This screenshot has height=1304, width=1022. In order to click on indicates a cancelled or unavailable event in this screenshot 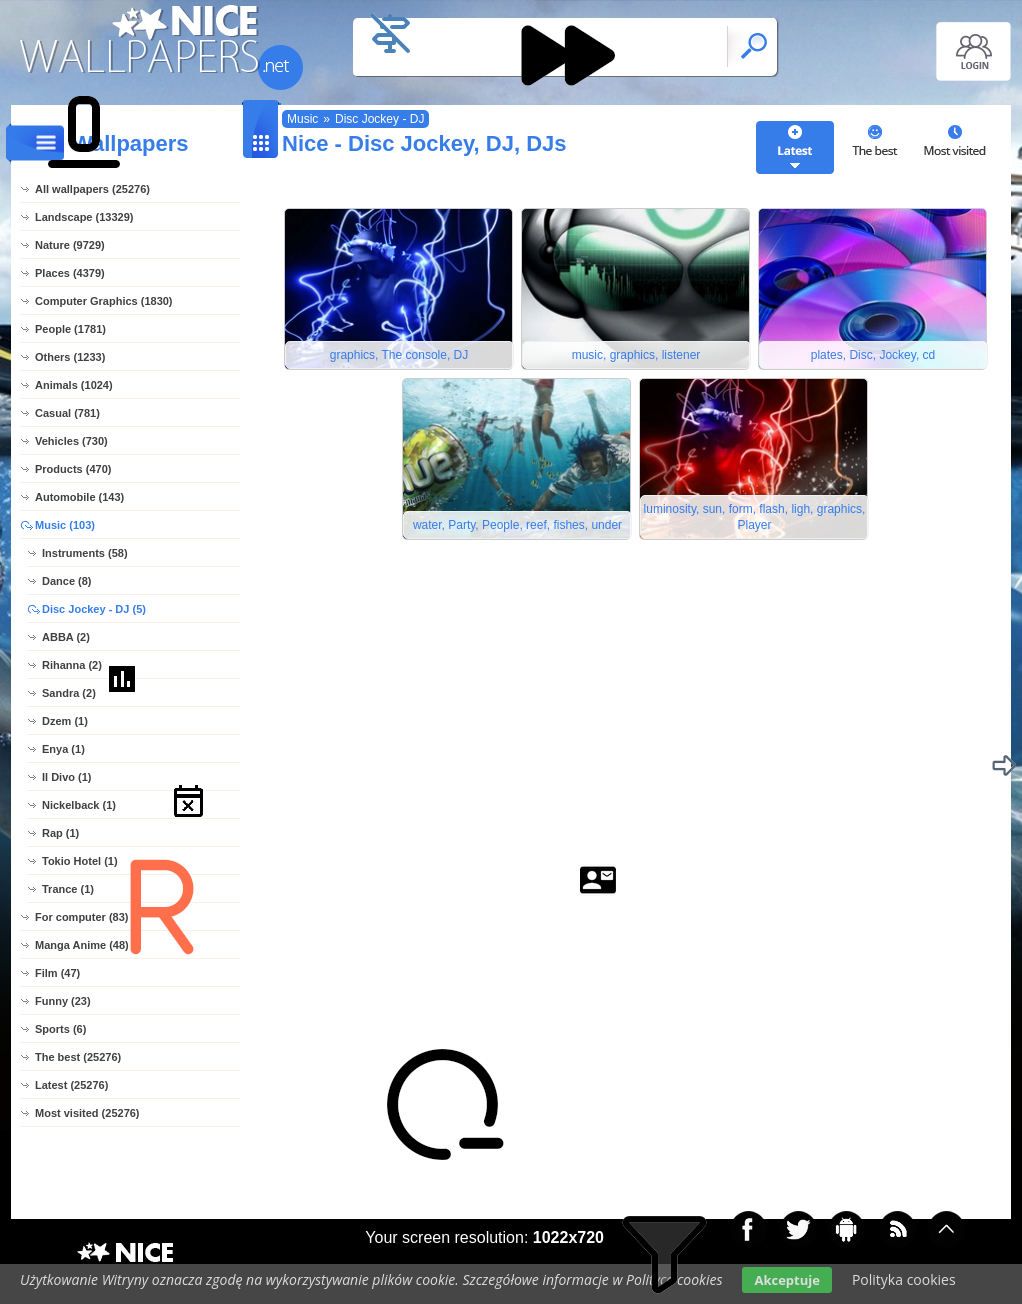, I will do `click(188, 802)`.